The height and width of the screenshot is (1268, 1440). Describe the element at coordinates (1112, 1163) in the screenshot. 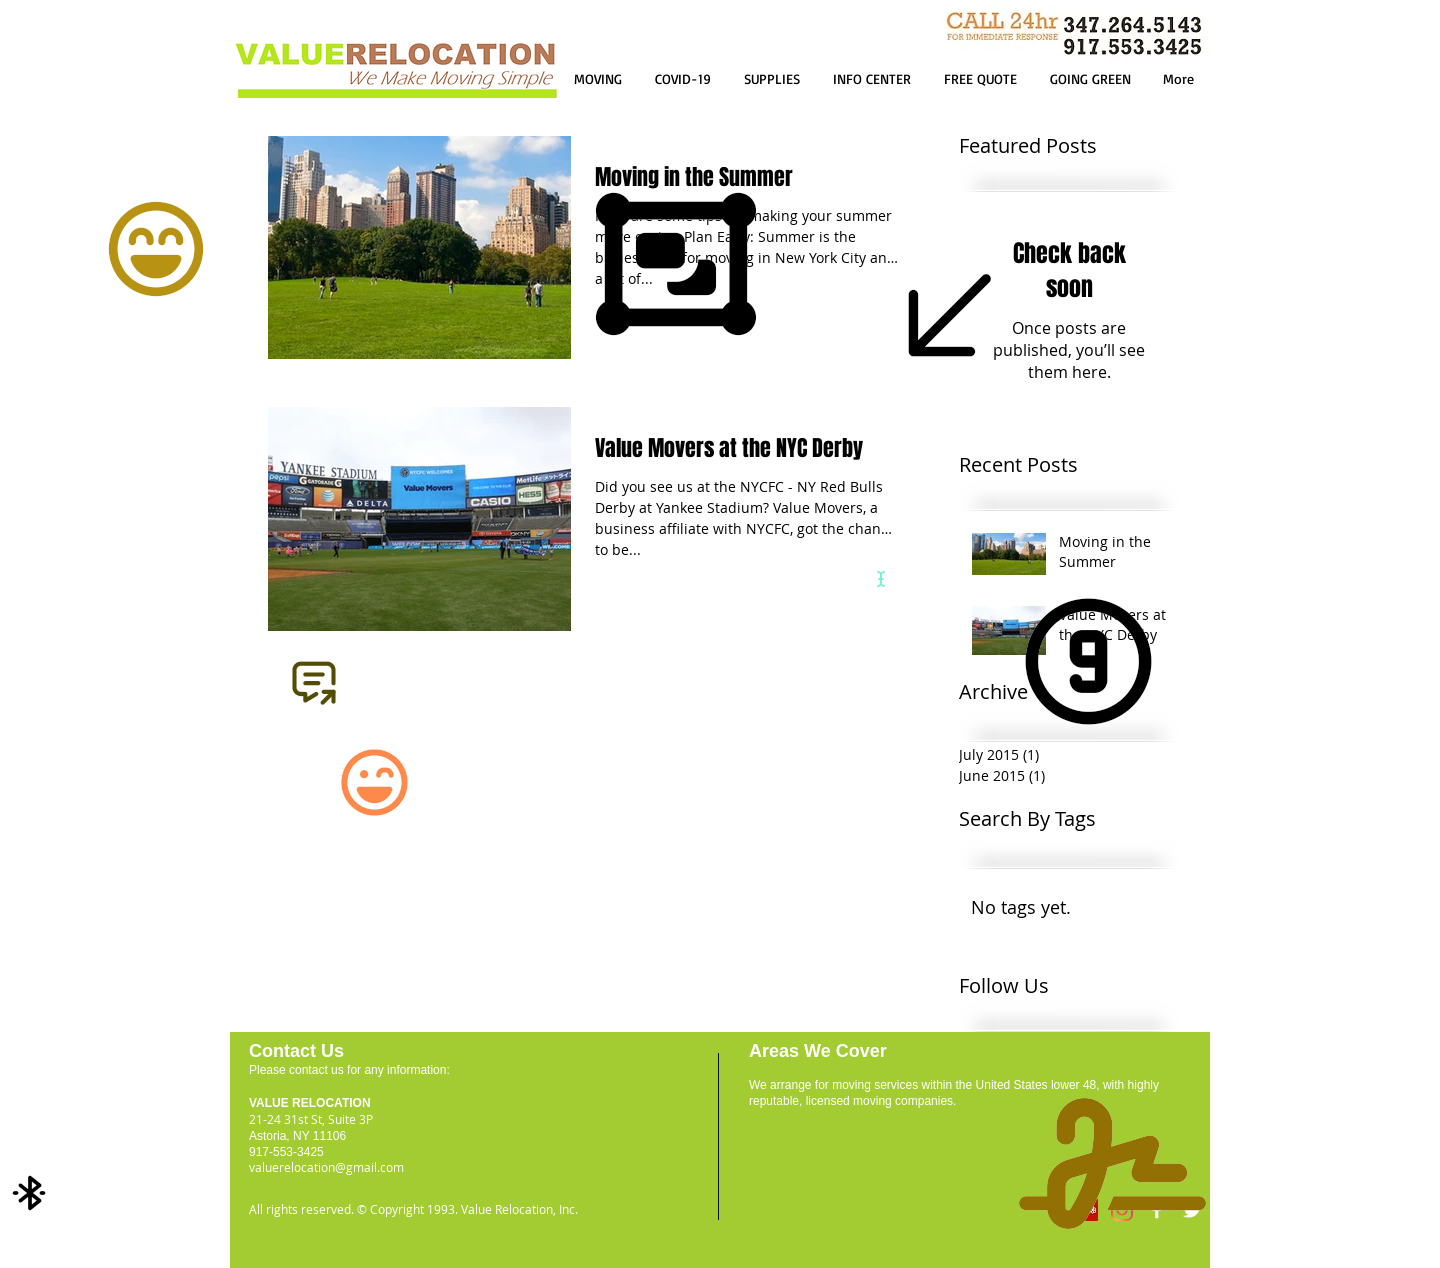

I see `add your signature to a document` at that location.